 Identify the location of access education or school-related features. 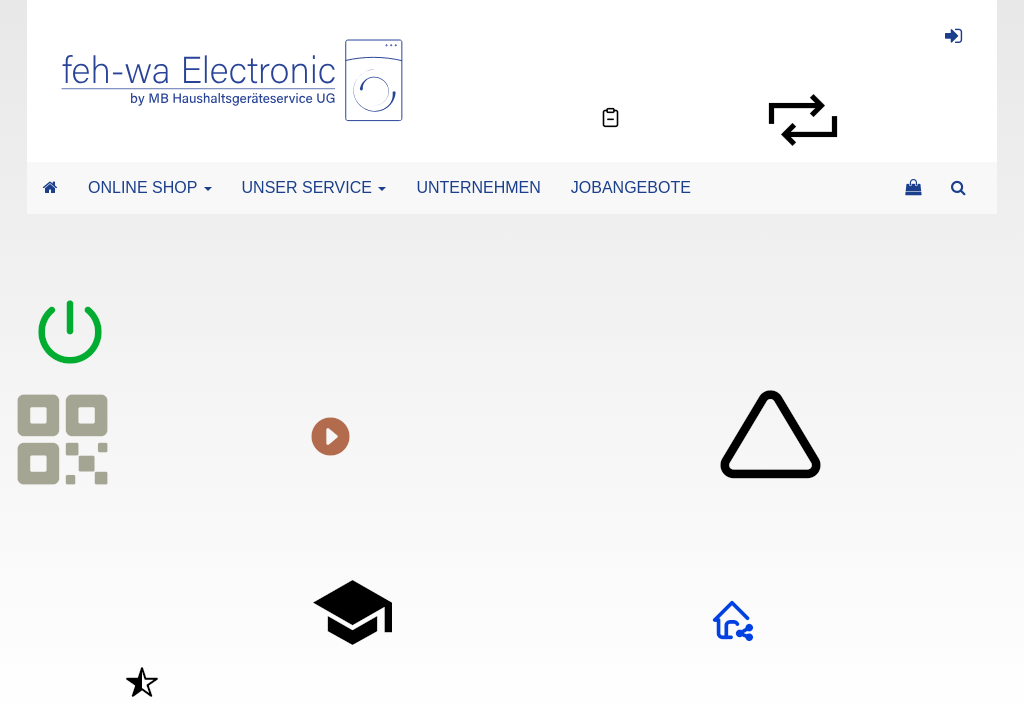
(352, 612).